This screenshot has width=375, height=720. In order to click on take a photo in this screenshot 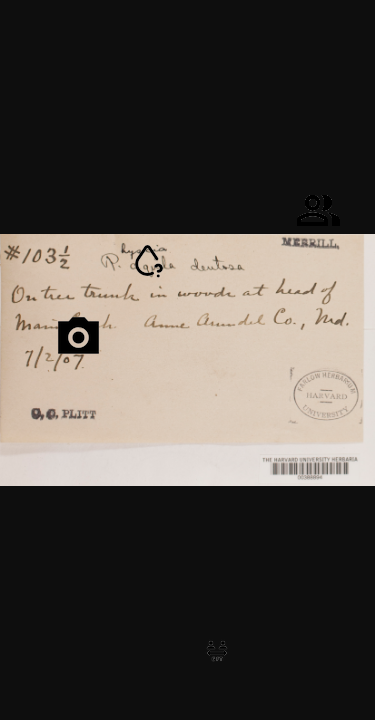, I will do `click(78, 337)`.